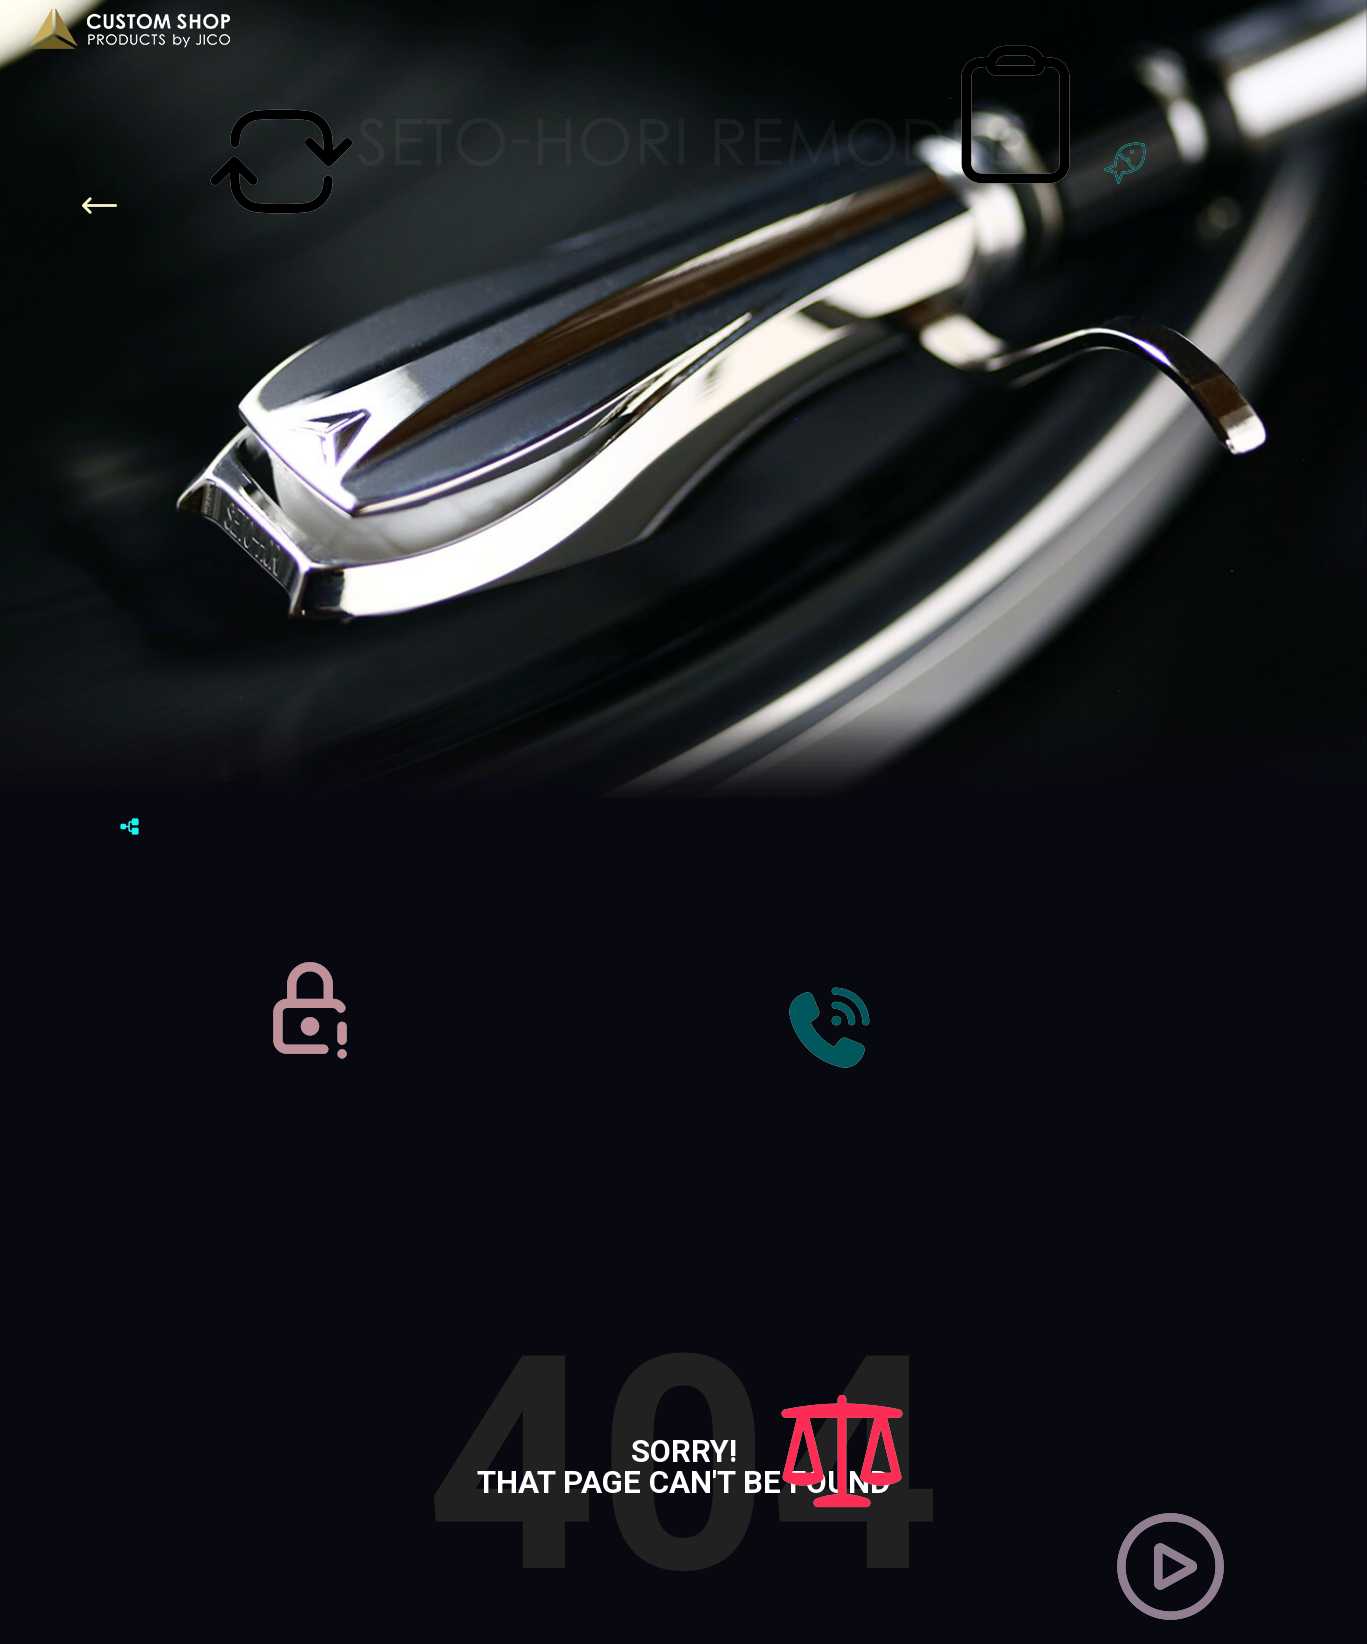 The width and height of the screenshot is (1367, 1644). What do you see at coordinates (1127, 161) in the screenshot?
I see `browse seafood or fish-related content` at bounding box center [1127, 161].